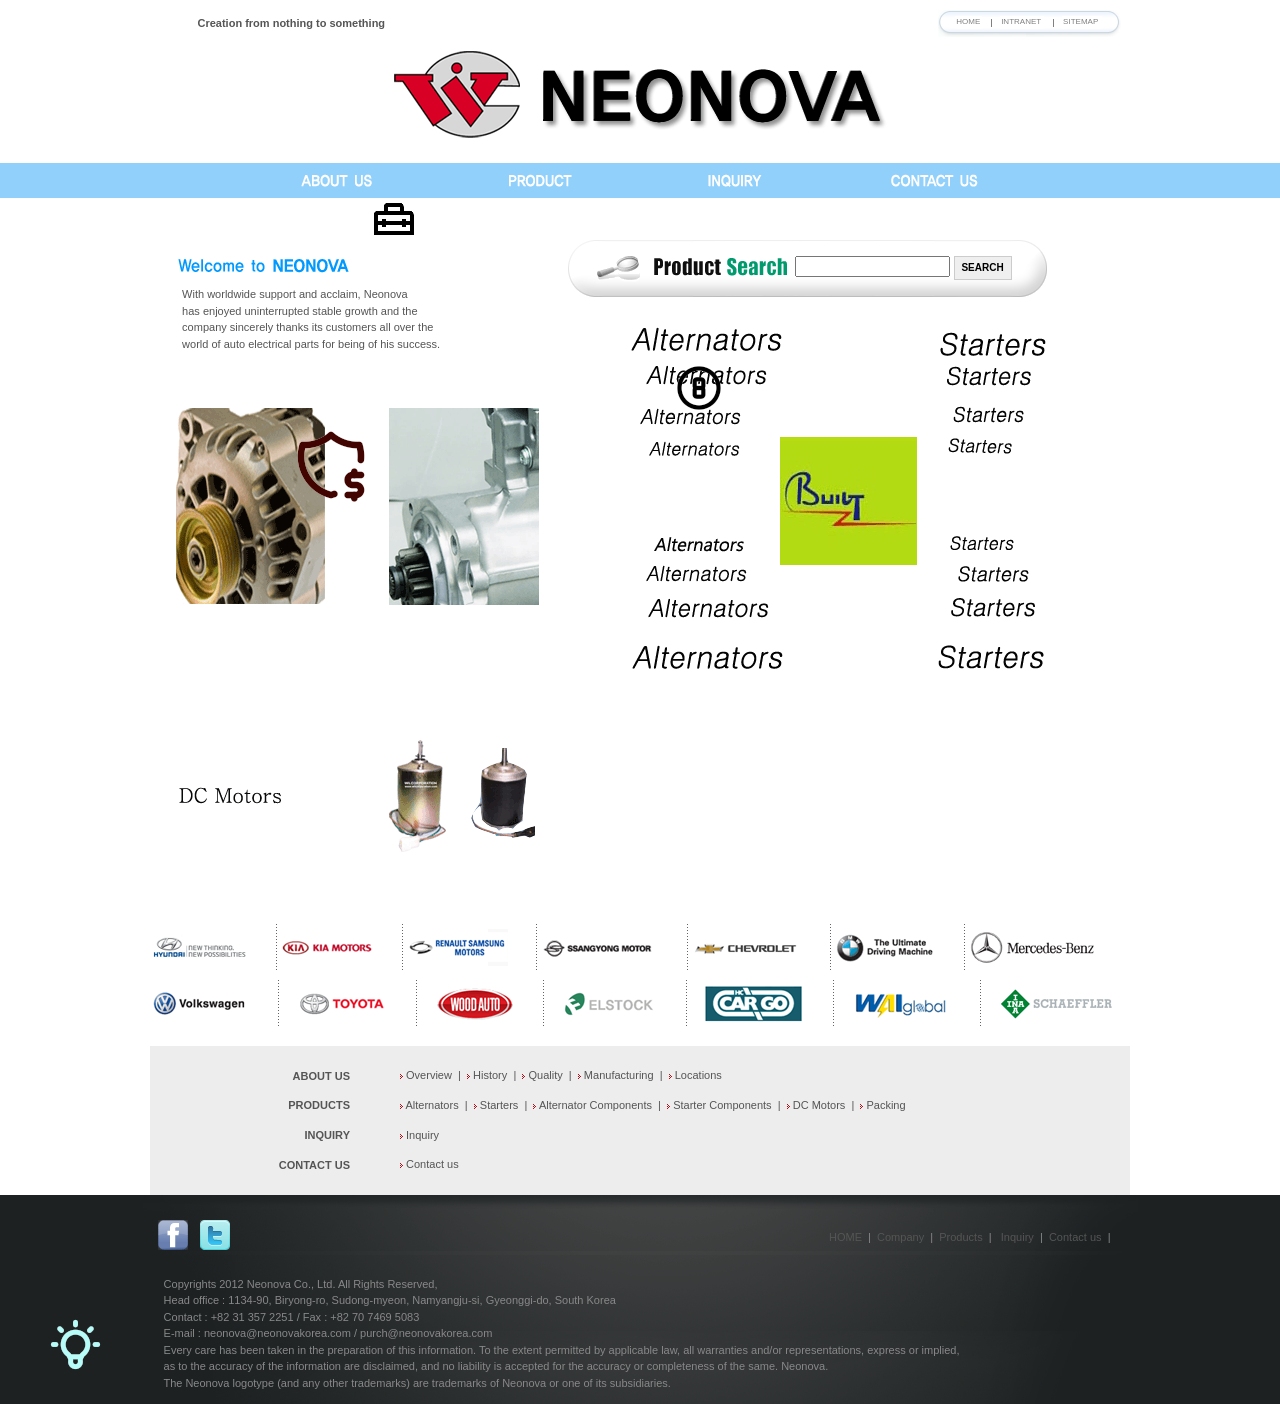 The image size is (1280, 1404). What do you see at coordinates (331, 465) in the screenshot?
I see `access payment protection settings` at bounding box center [331, 465].